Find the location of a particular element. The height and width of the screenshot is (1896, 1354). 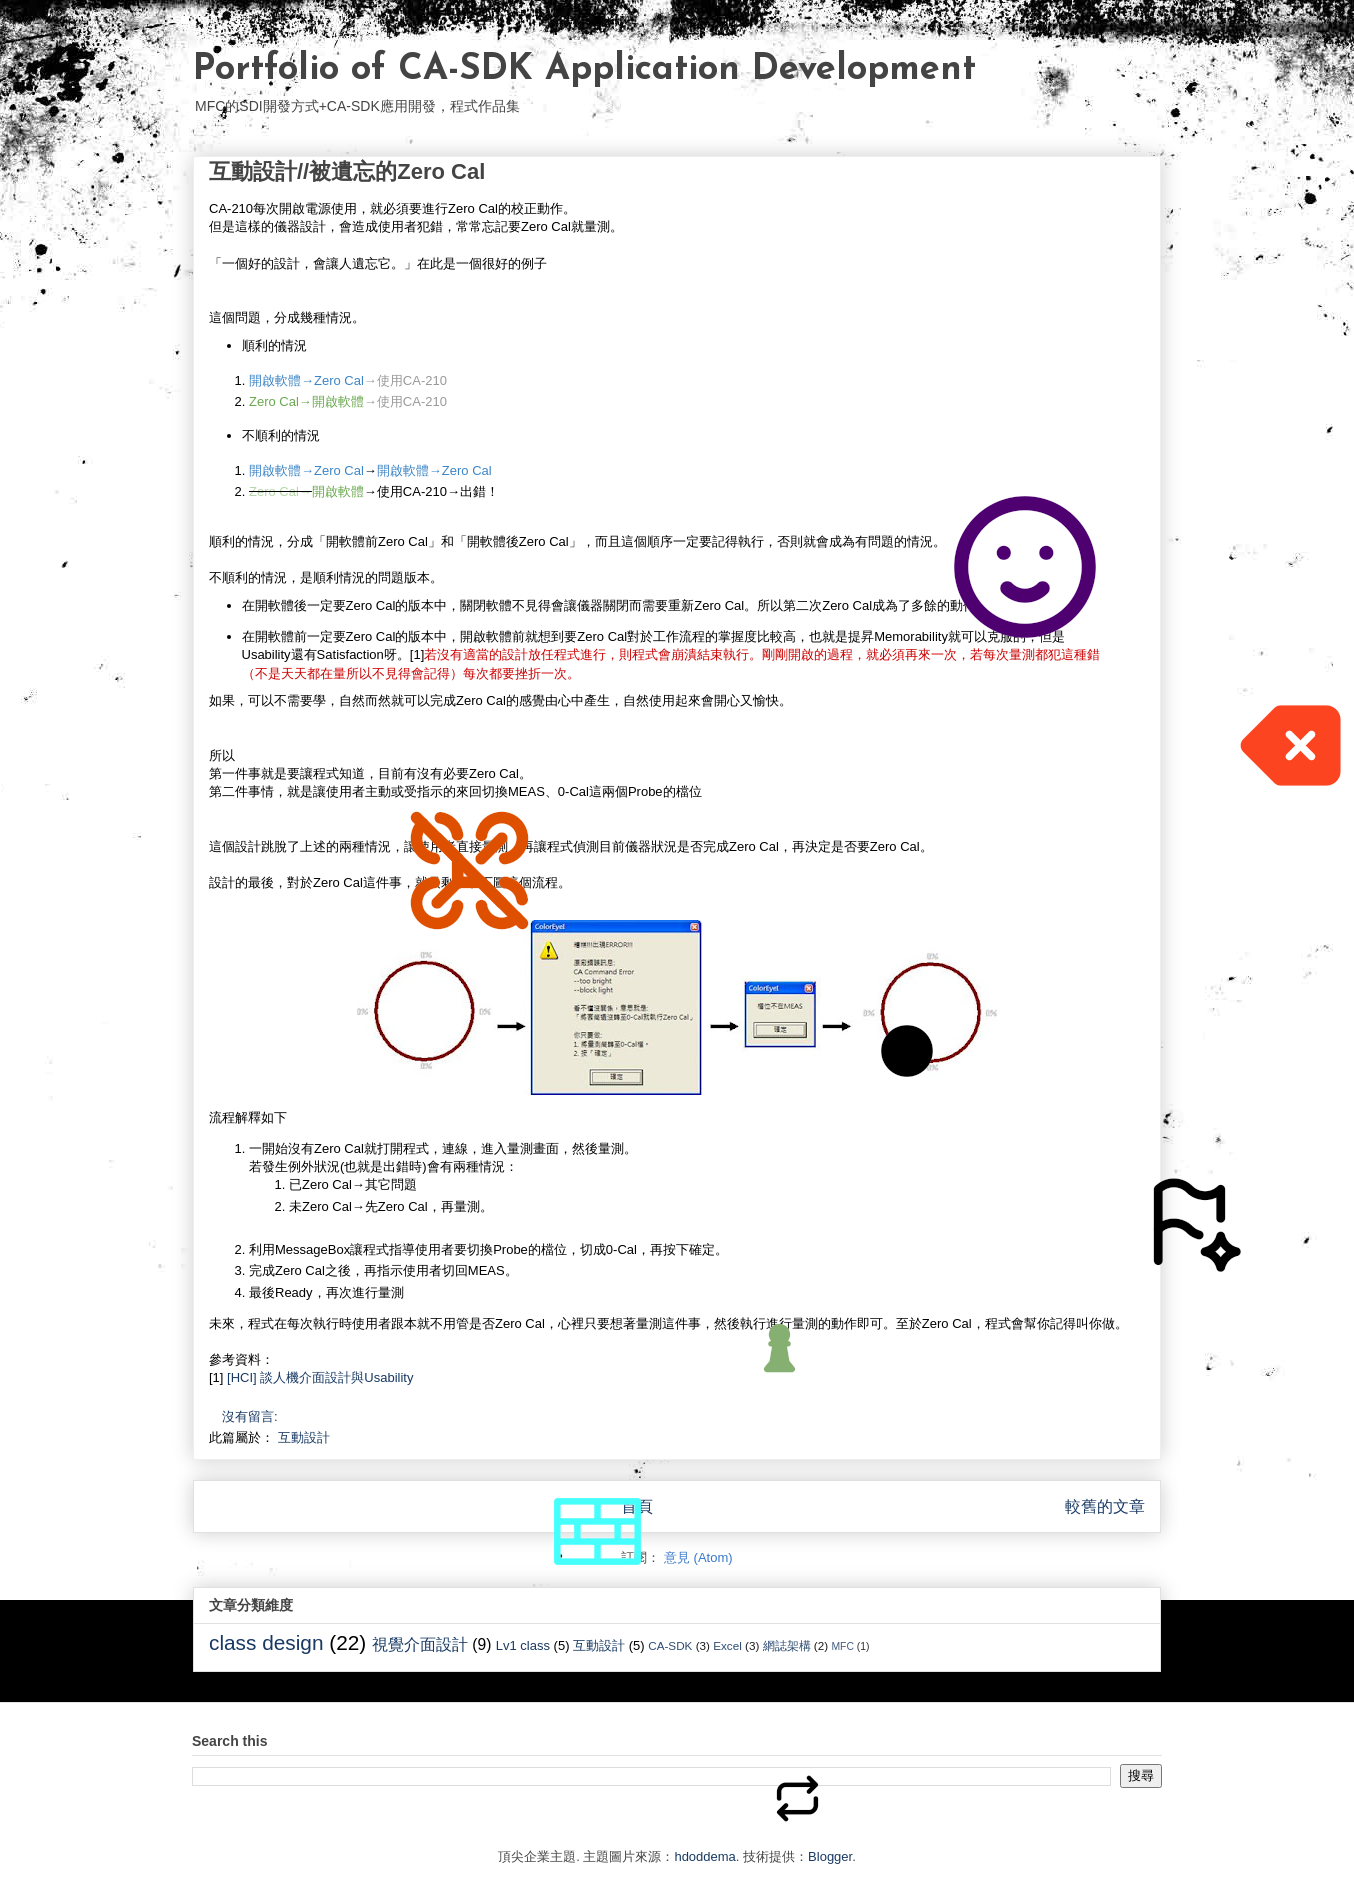

enable repeat mode for playback is located at coordinates (797, 1798).